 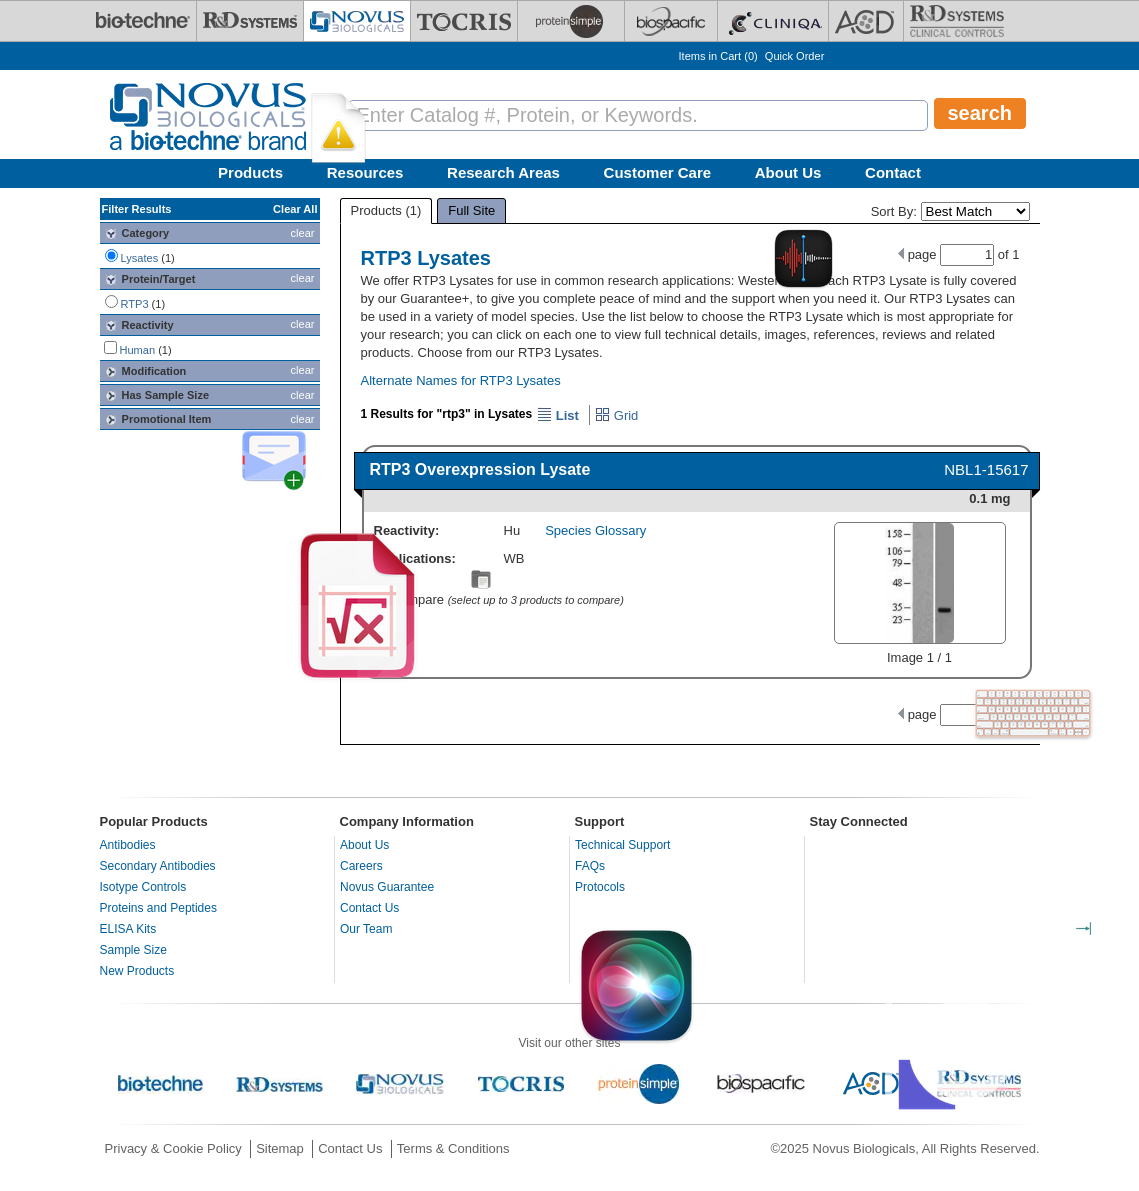 I want to click on generate or build a media library, so click(x=965, y=1049).